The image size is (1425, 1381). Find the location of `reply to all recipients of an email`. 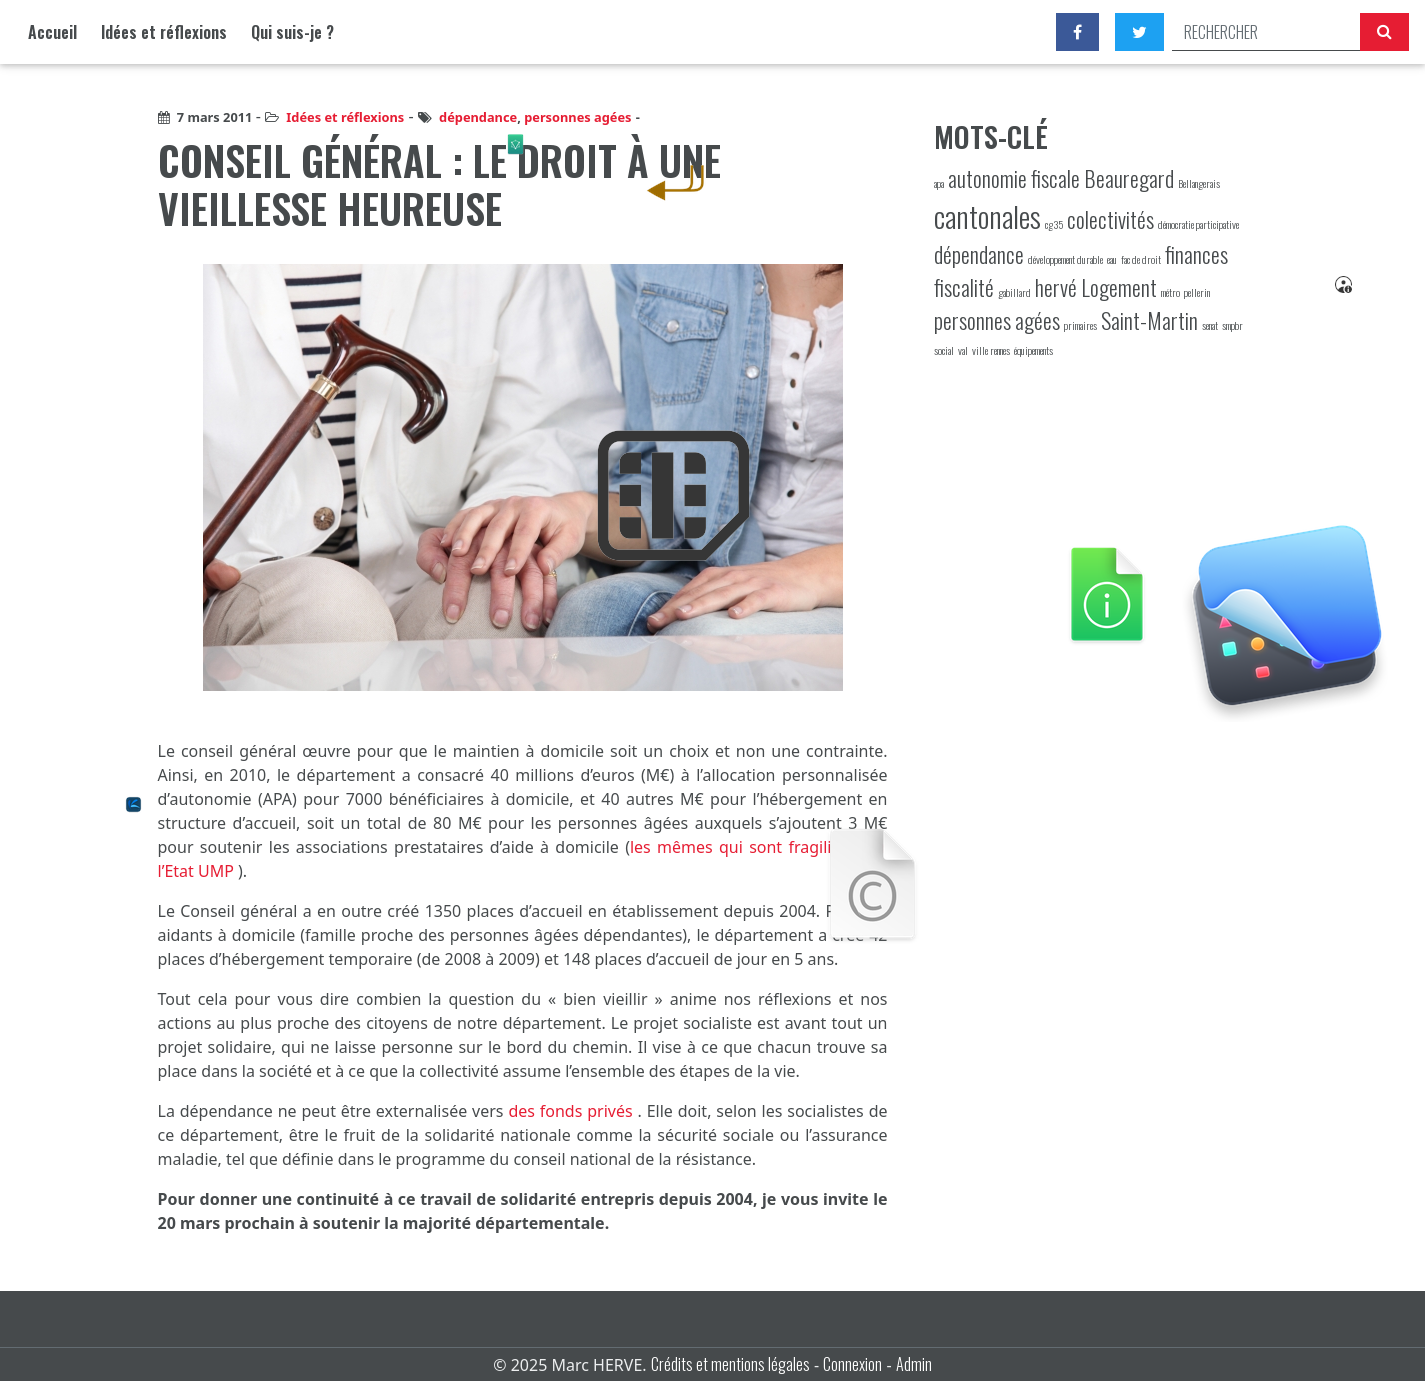

reply to all recipients of an email is located at coordinates (674, 182).